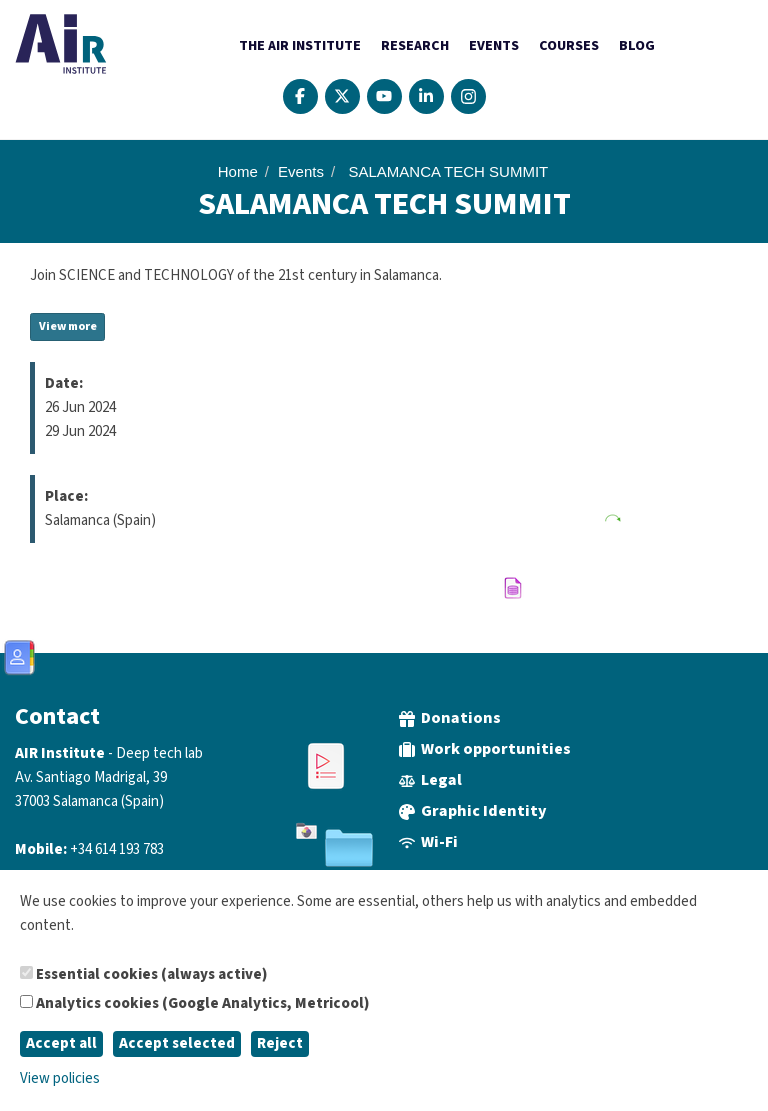 The width and height of the screenshot is (768, 1111). I want to click on open the contacts app, so click(19, 657).